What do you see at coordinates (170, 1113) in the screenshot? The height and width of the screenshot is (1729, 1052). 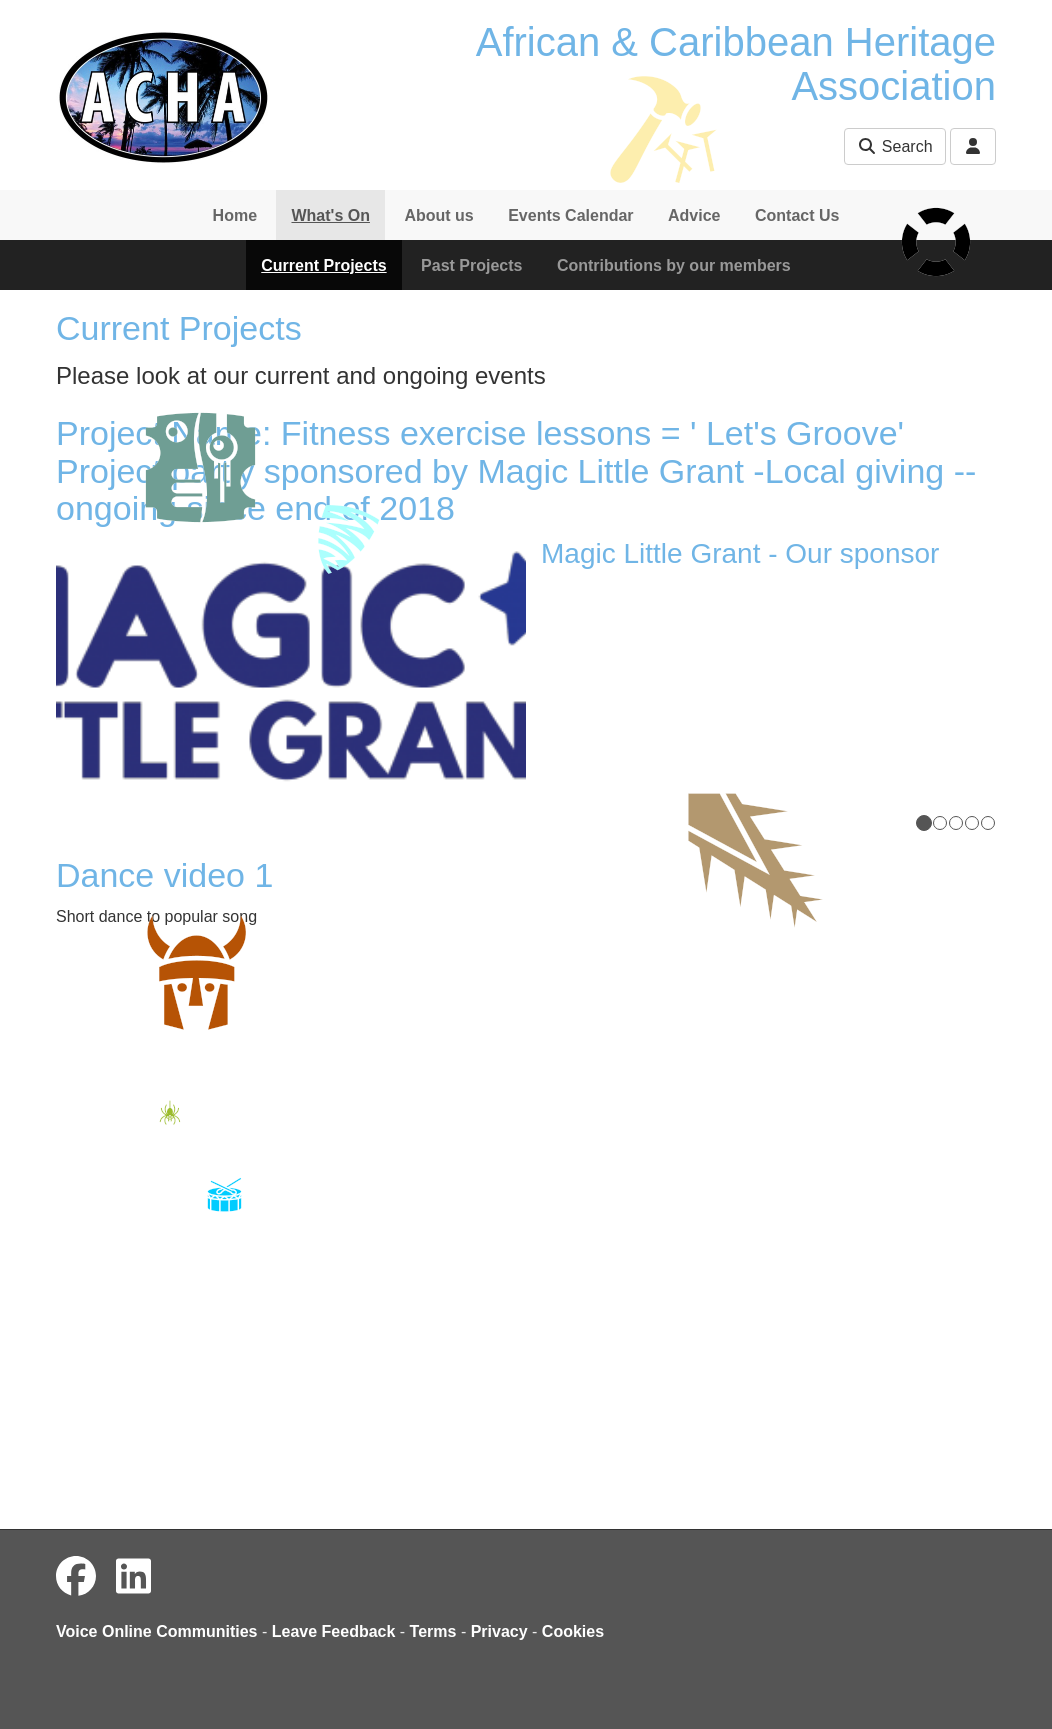 I see `indicates a spooky or halloween-themed game element` at bounding box center [170, 1113].